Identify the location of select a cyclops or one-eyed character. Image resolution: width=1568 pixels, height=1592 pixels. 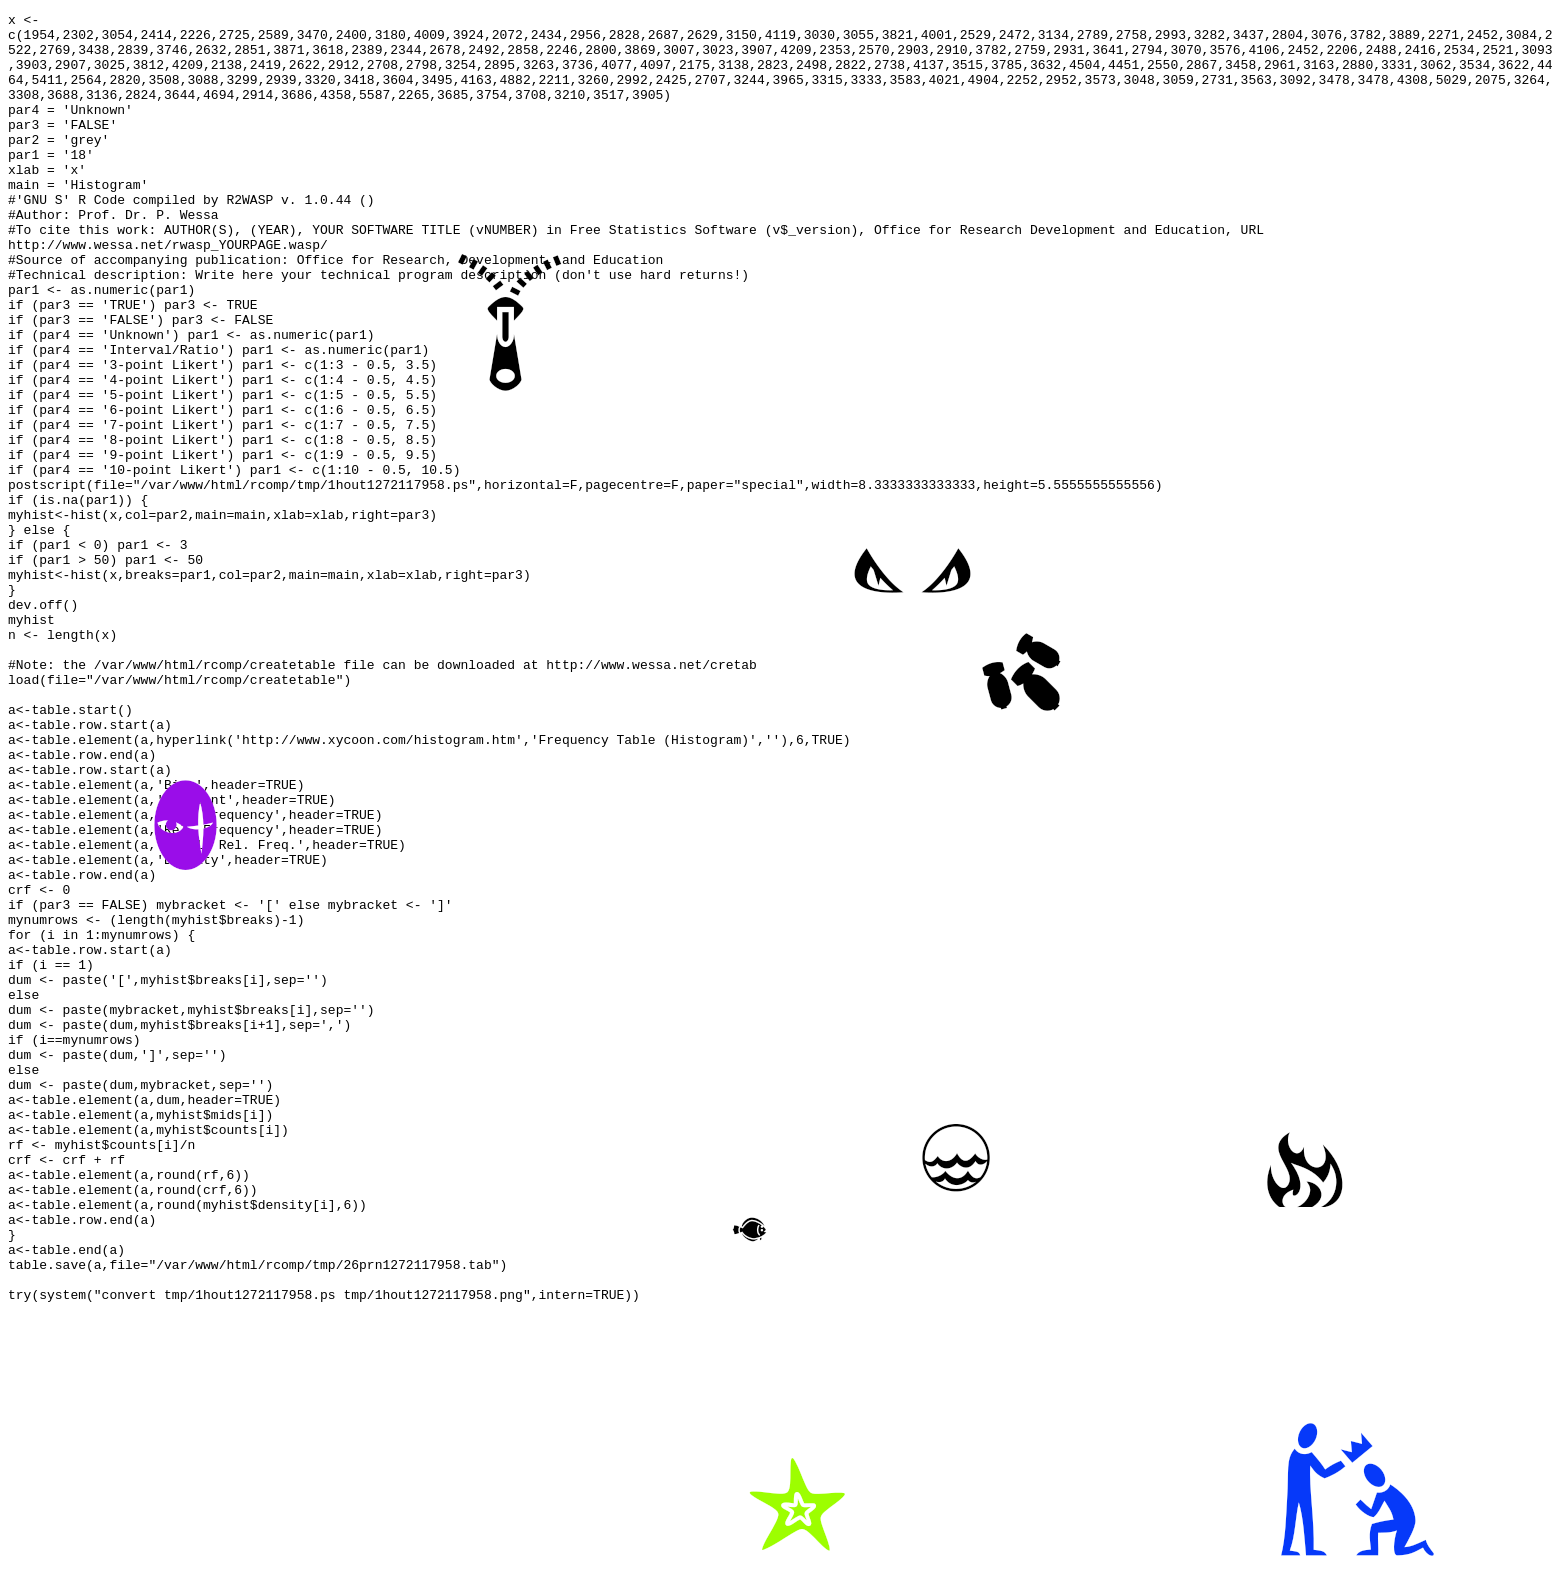
(185, 824).